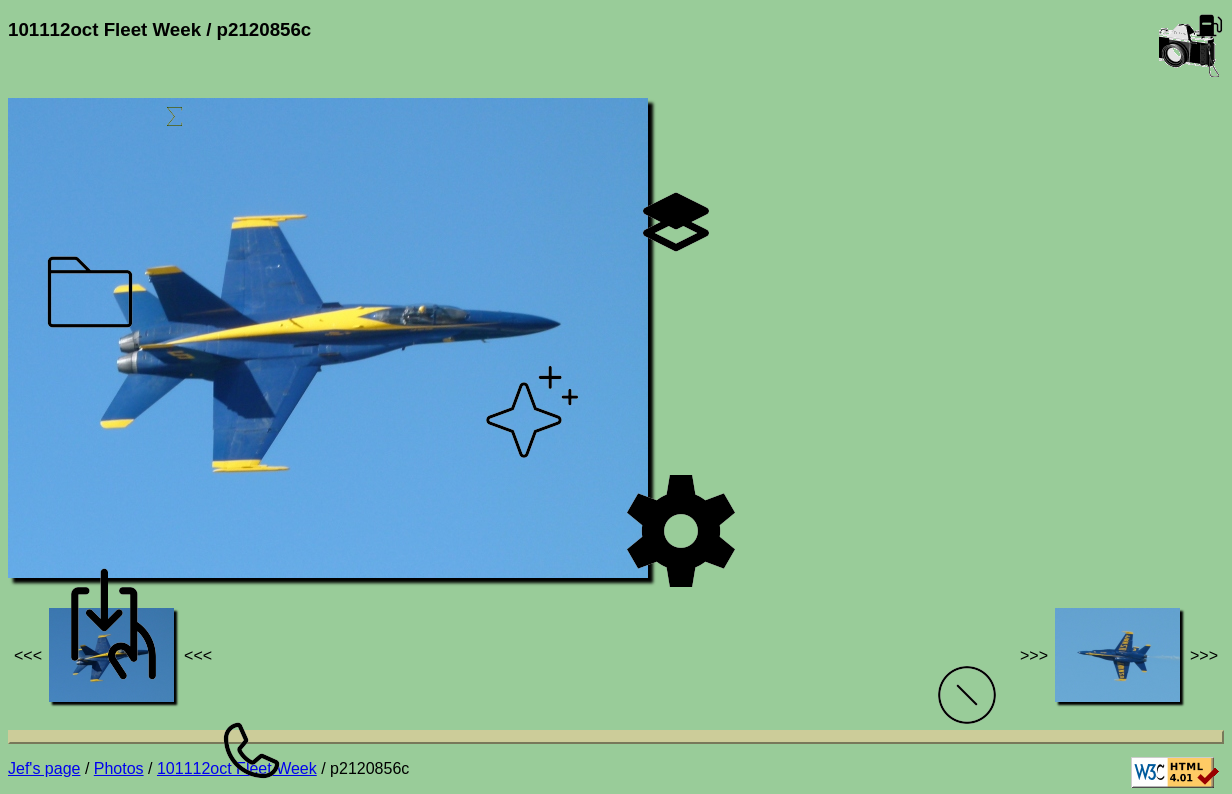  Describe the element at coordinates (90, 292) in the screenshot. I see `access your files and documents` at that location.